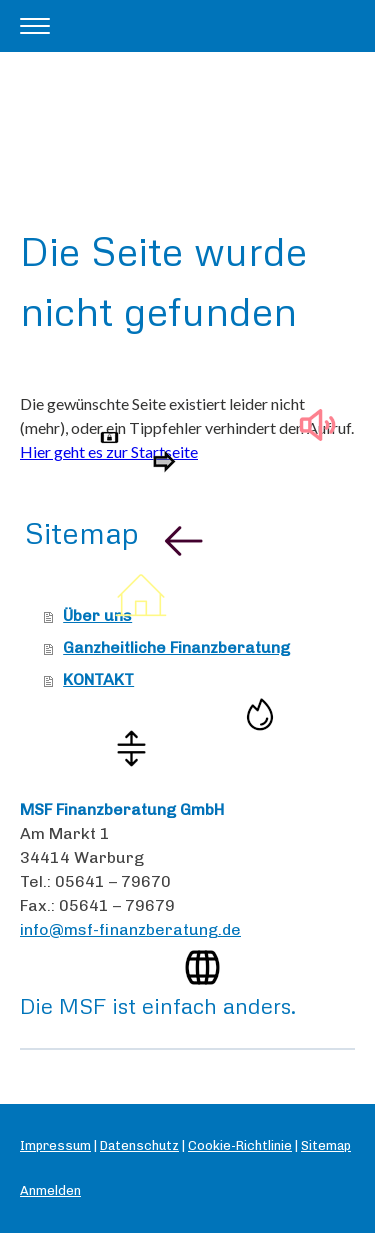  Describe the element at coordinates (260, 715) in the screenshot. I see `indicates trending or popular content` at that location.